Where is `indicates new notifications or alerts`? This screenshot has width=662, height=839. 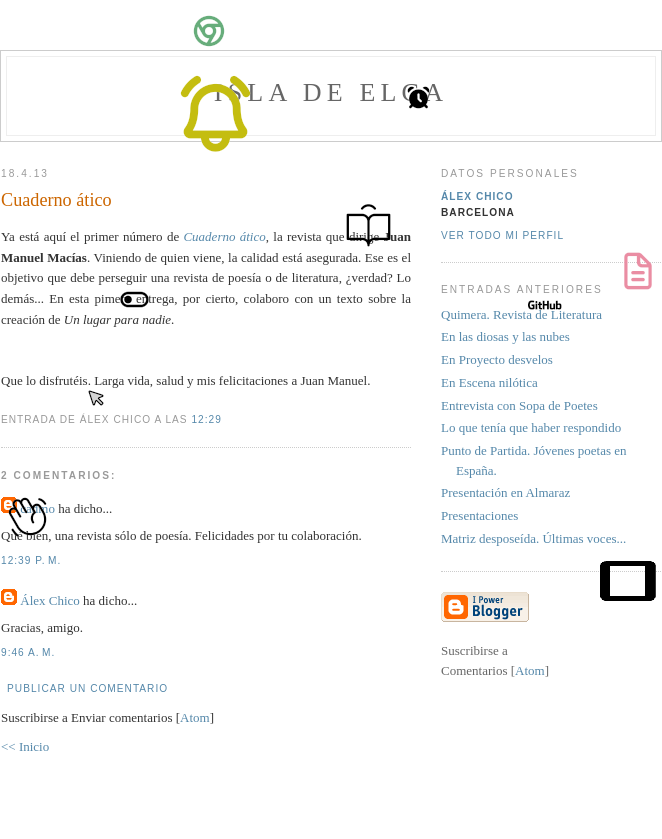 indicates new notifications or alerts is located at coordinates (215, 114).